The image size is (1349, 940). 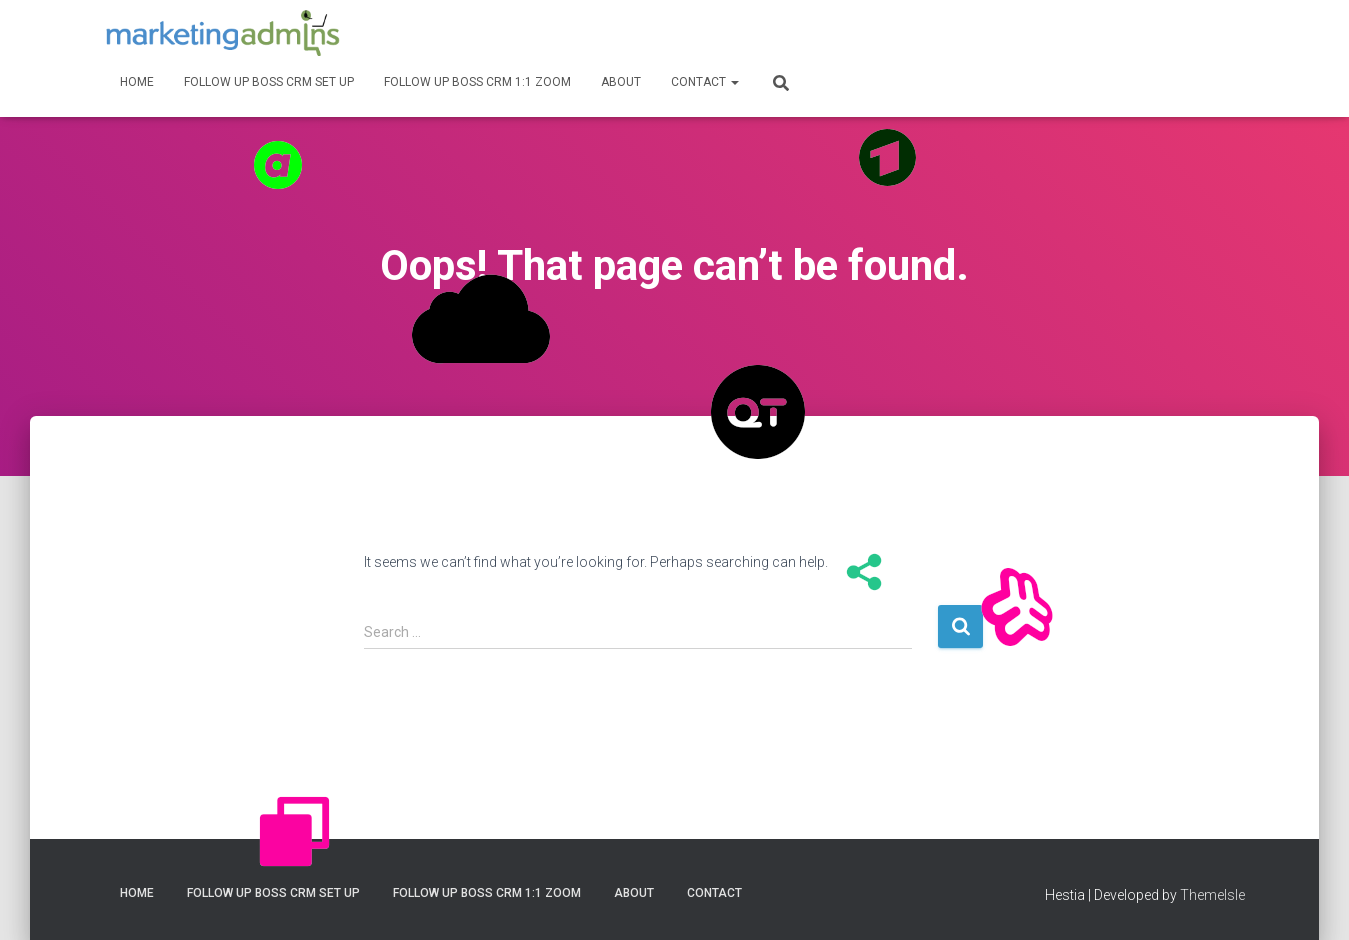 What do you see at coordinates (1017, 607) in the screenshot?
I see `open webmin server administration panel` at bounding box center [1017, 607].